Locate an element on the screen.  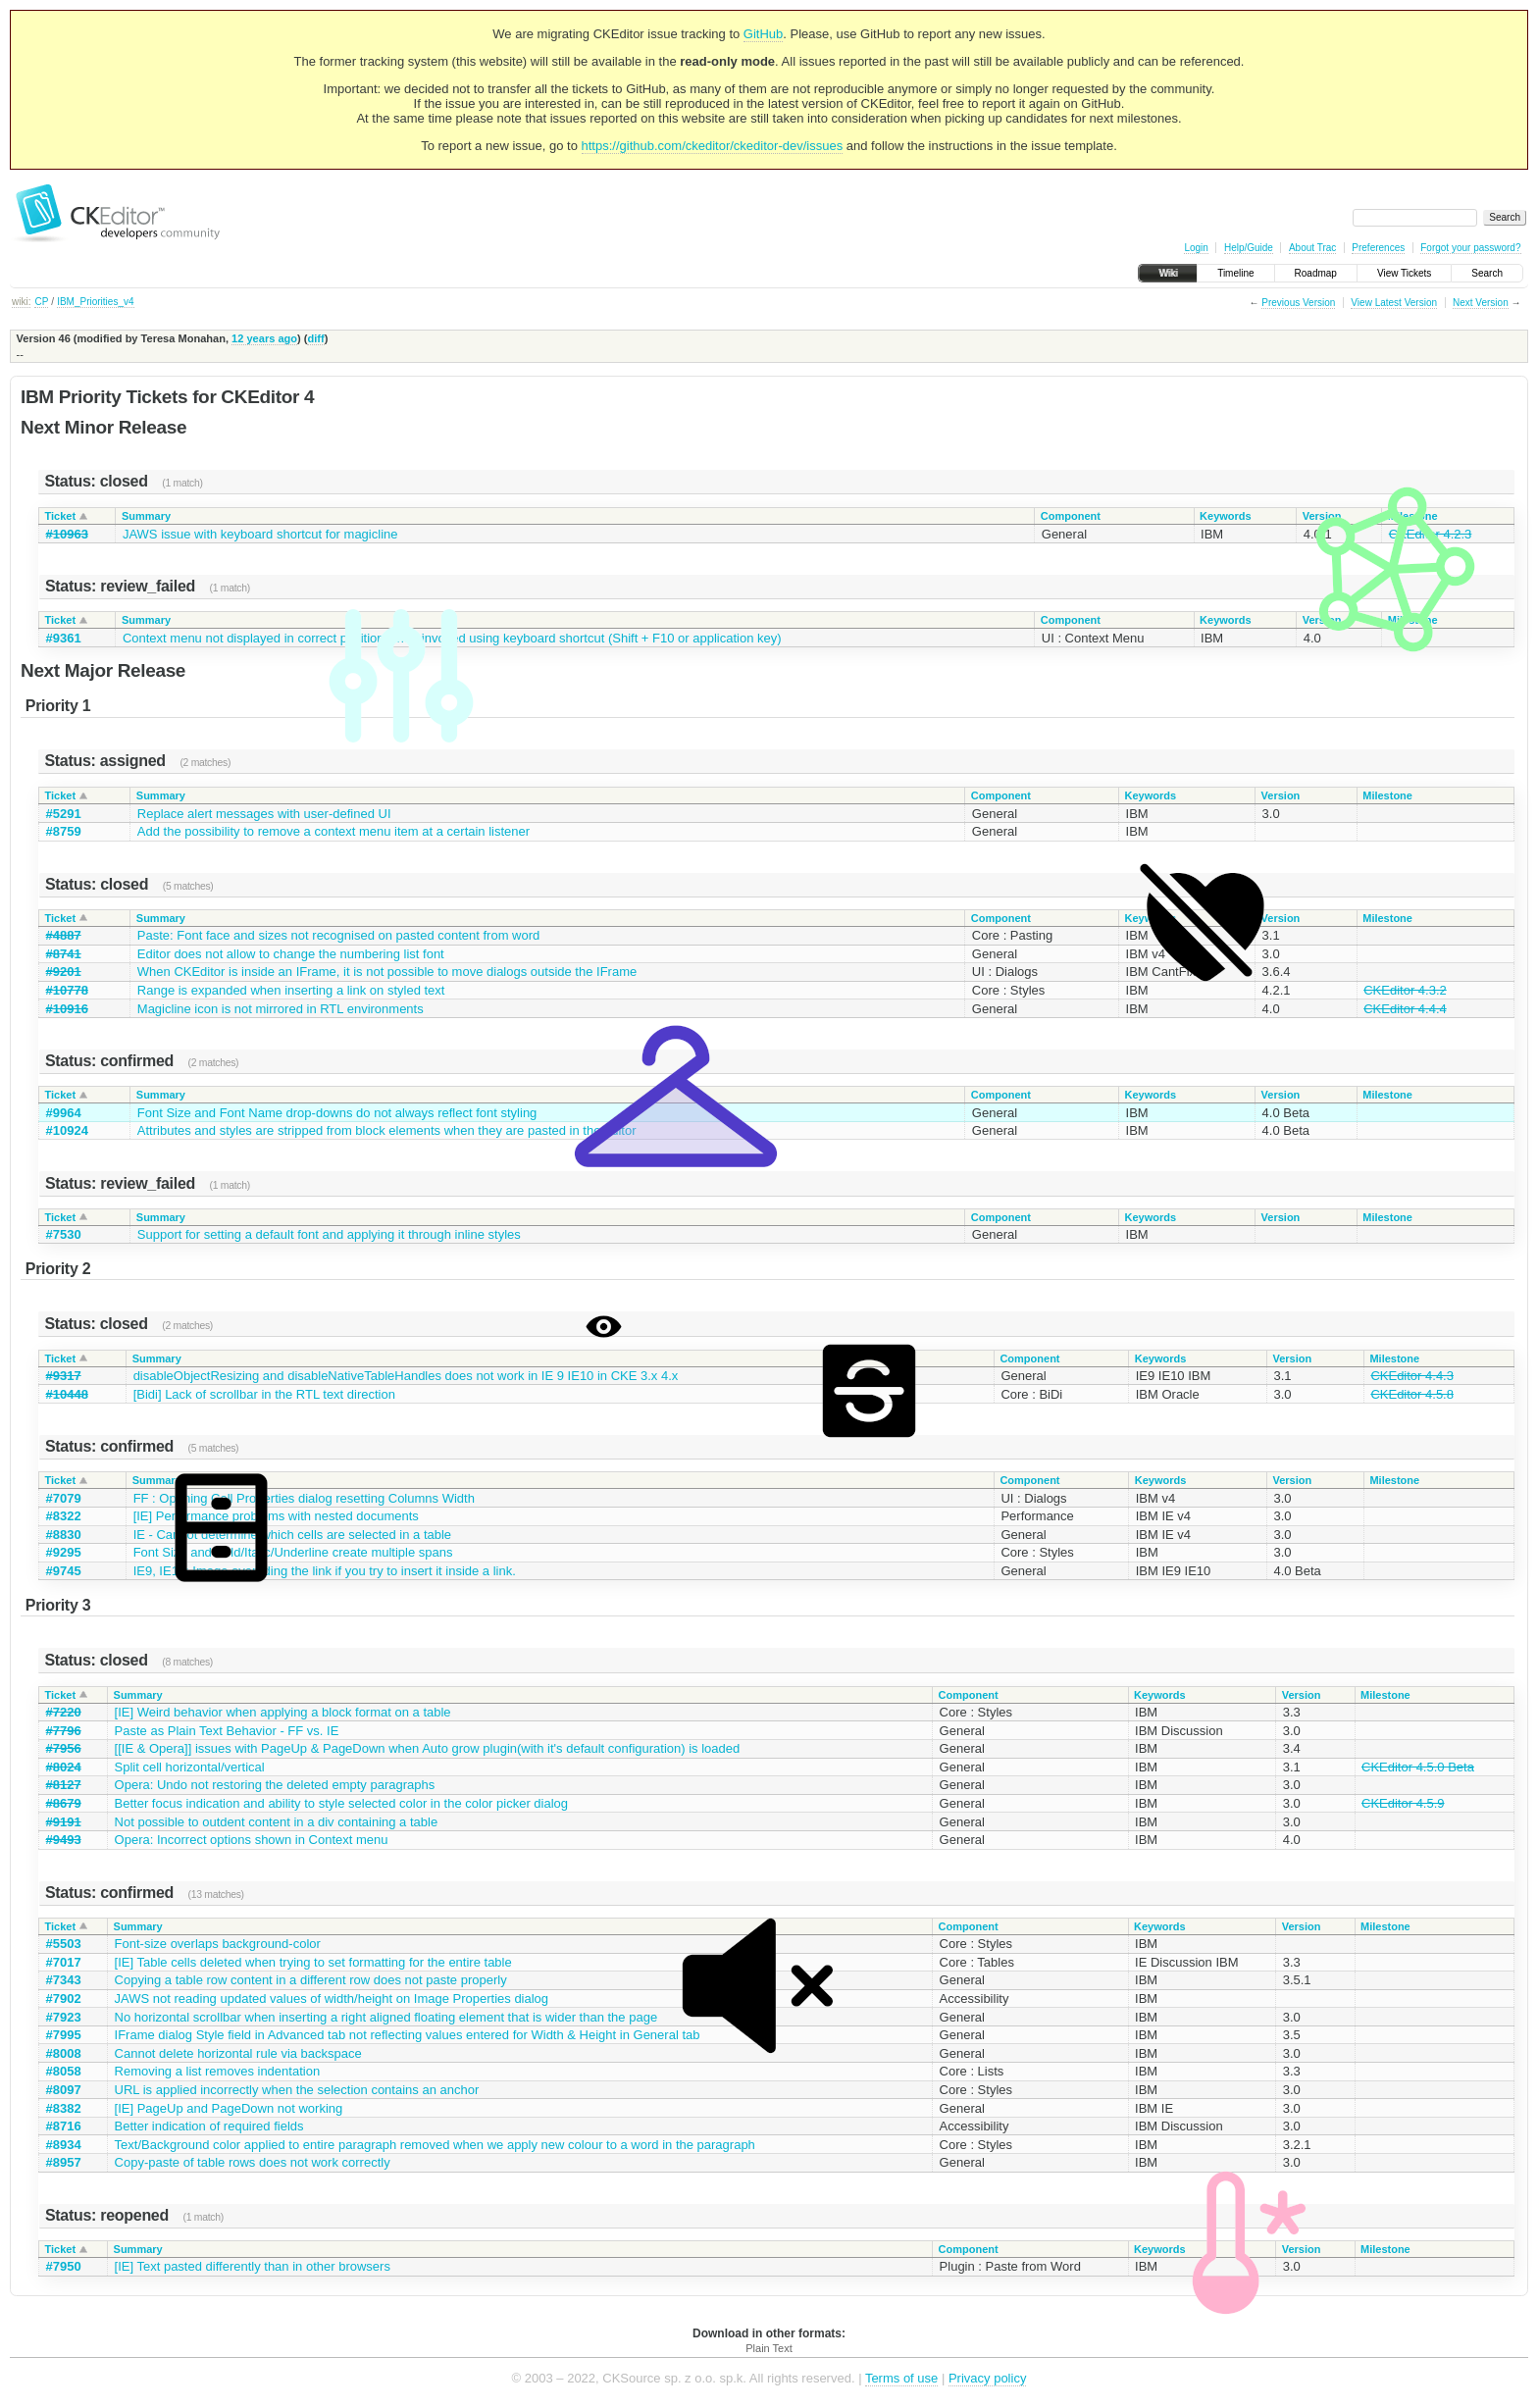
access wardrobe or clothing options is located at coordinates (676, 1106).